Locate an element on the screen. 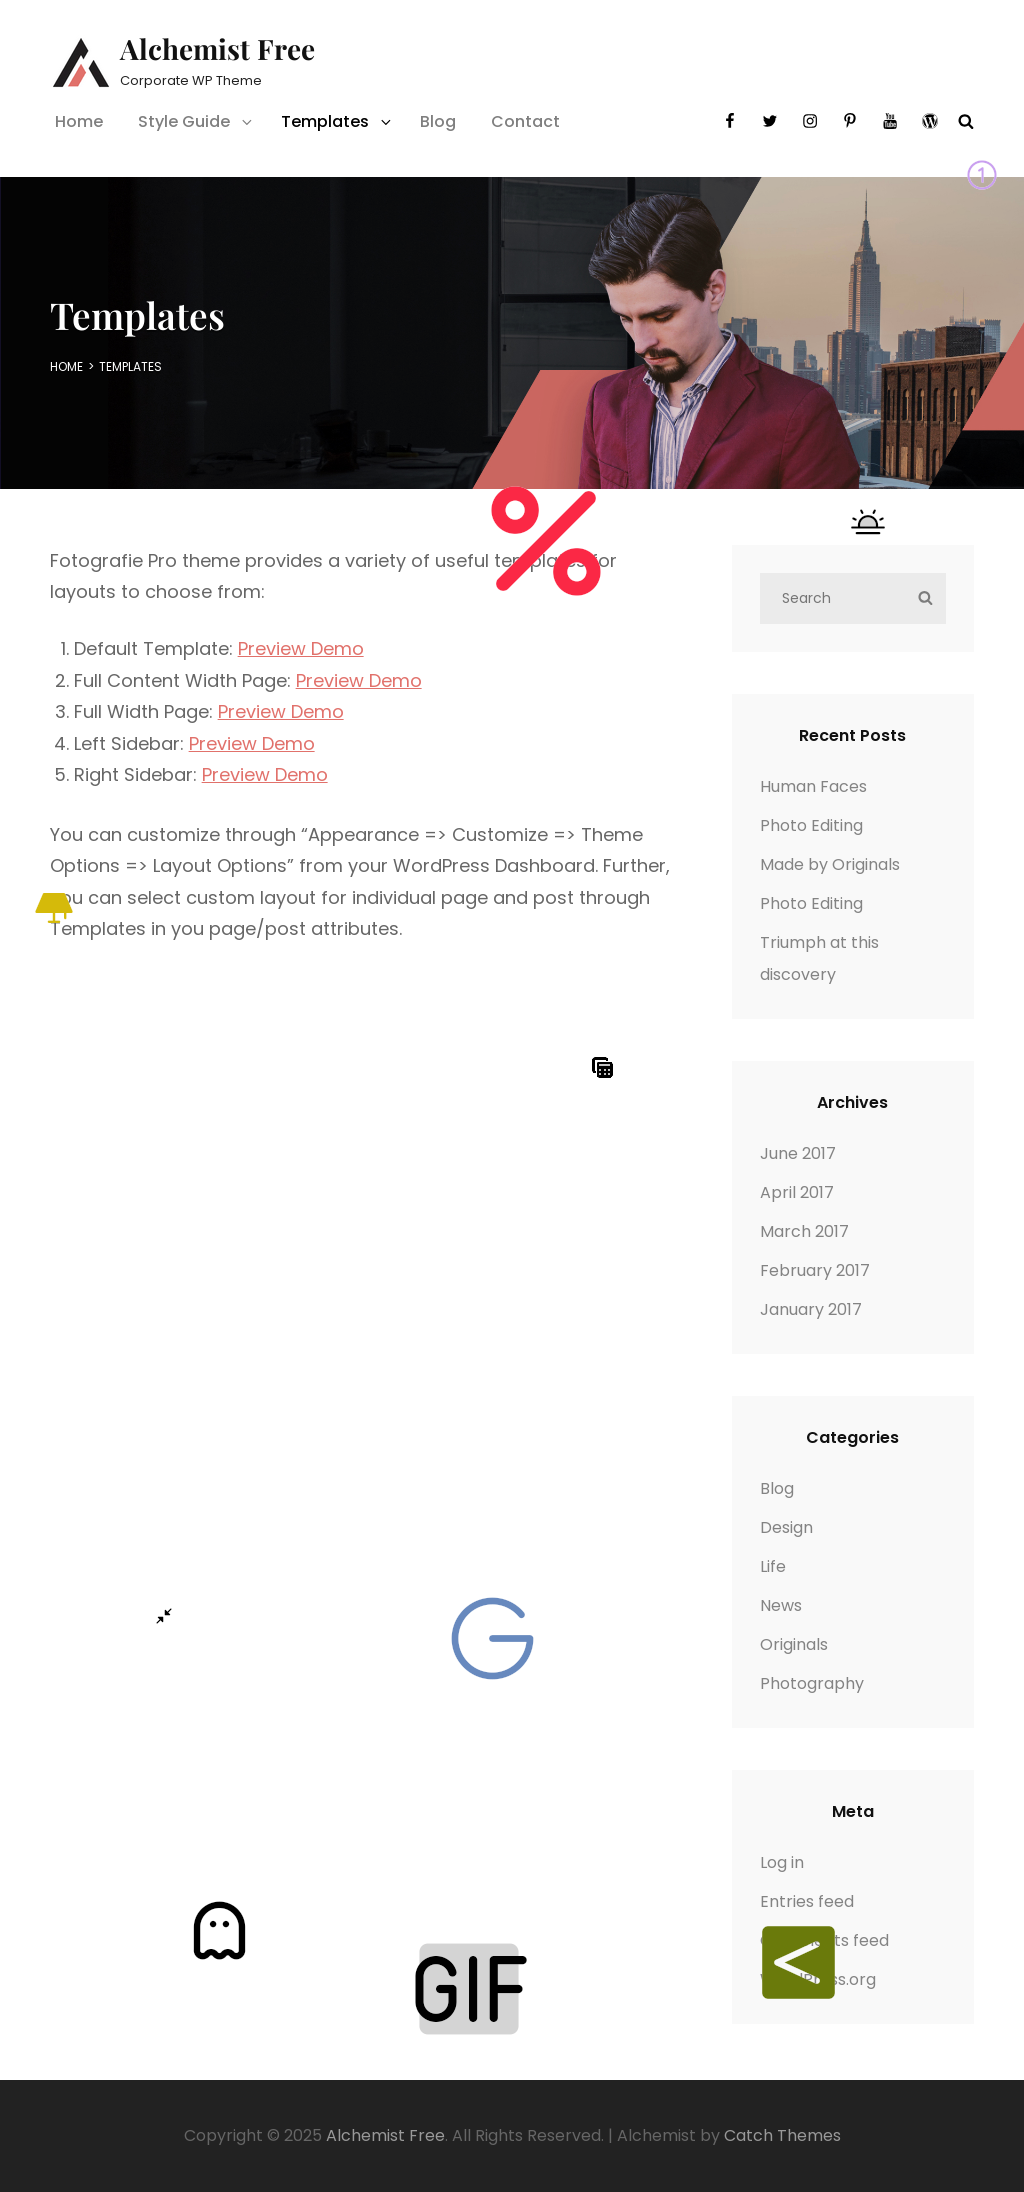 The height and width of the screenshot is (2192, 1024). view discount or sale pricing is located at coordinates (546, 541).